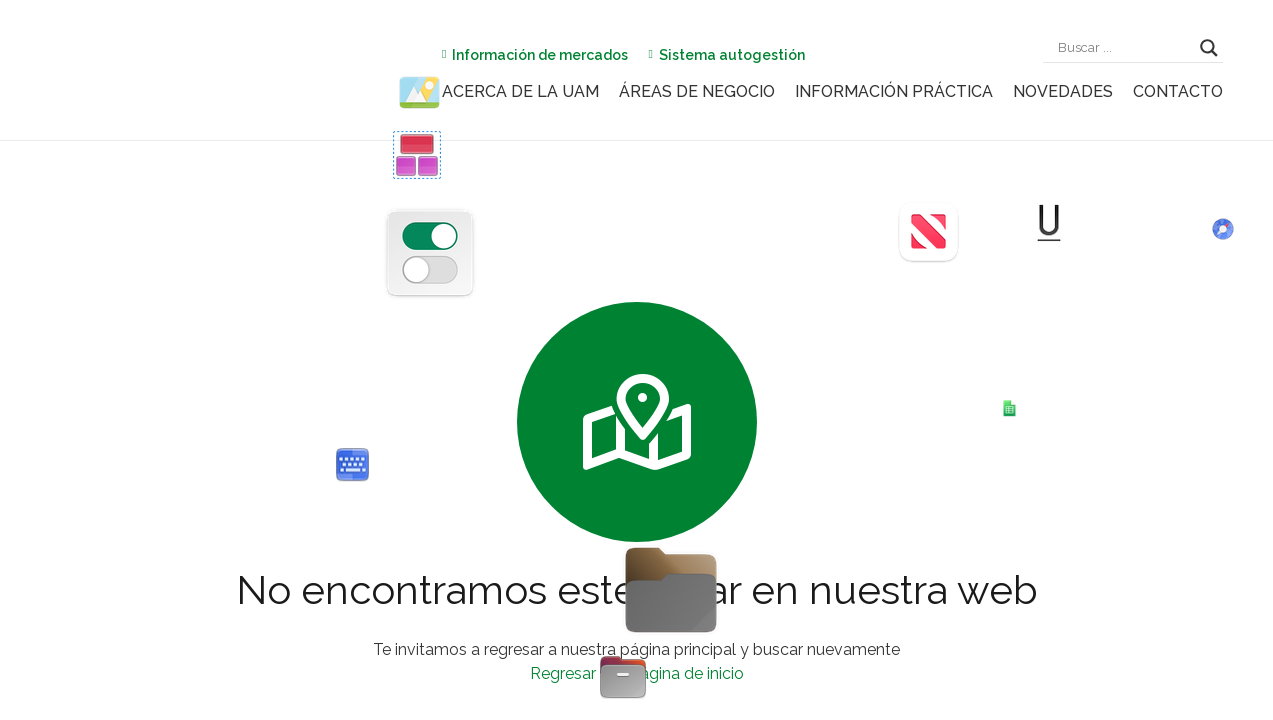  What do you see at coordinates (1009, 408) in the screenshot?
I see `open a google sheets document` at bounding box center [1009, 408].